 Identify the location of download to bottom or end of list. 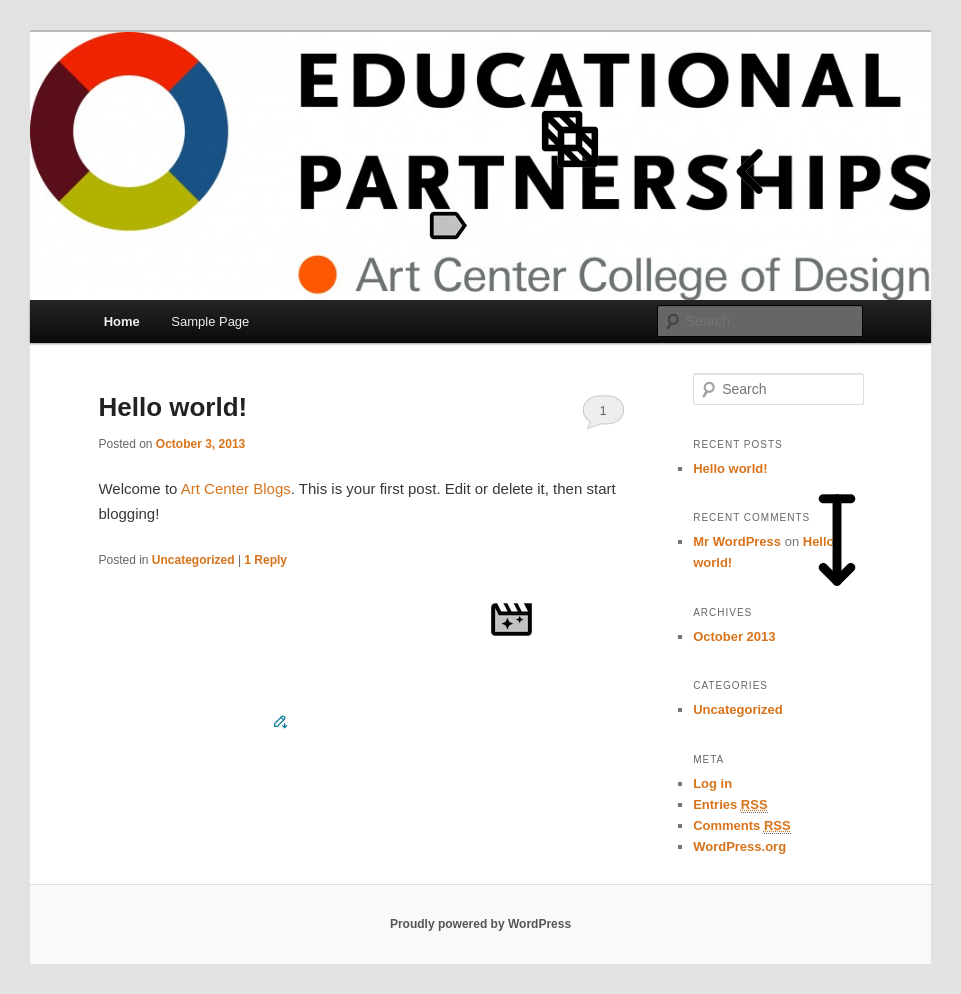
(837, 540).